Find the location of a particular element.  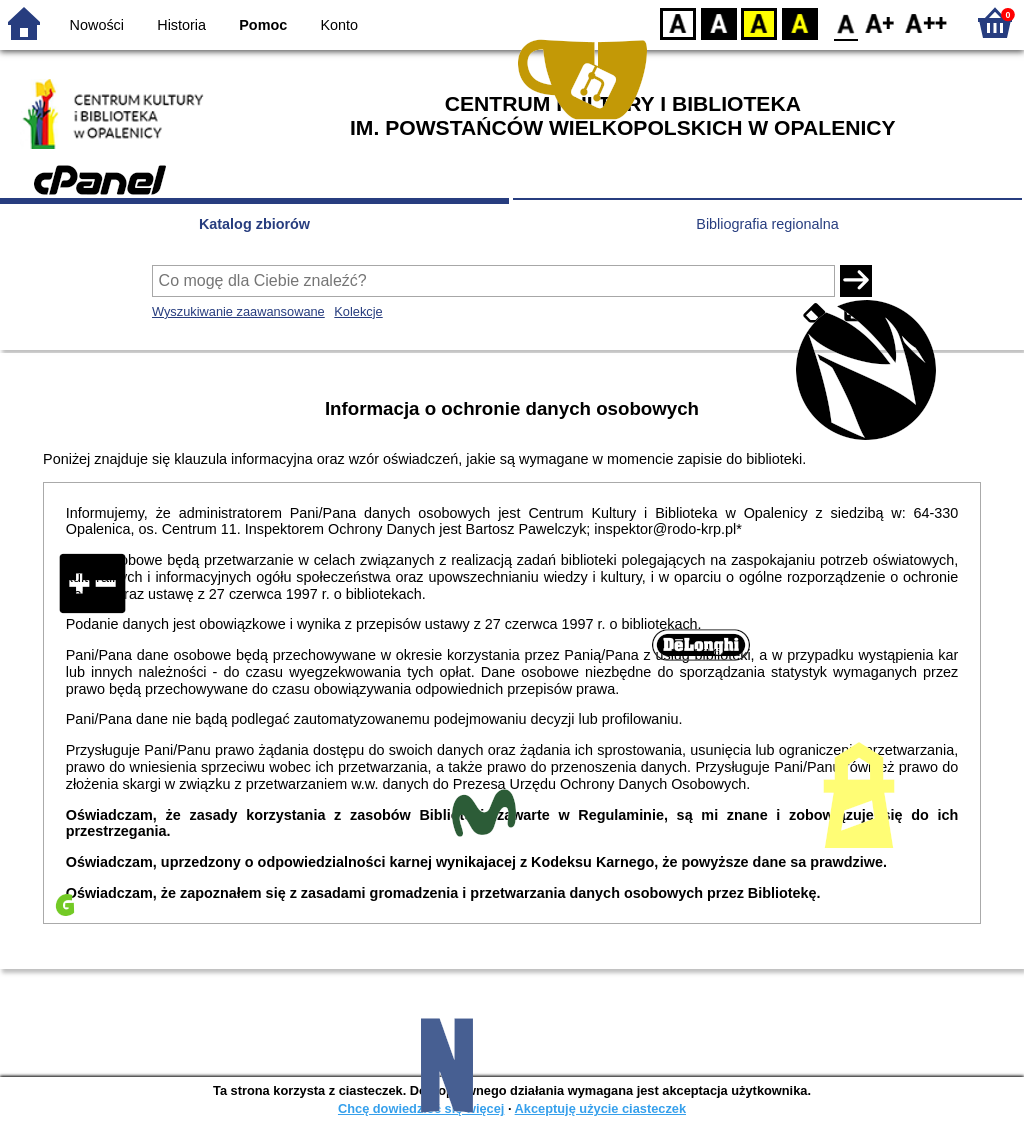

De'Longhi brand logo is located at coordinates (701, 645).